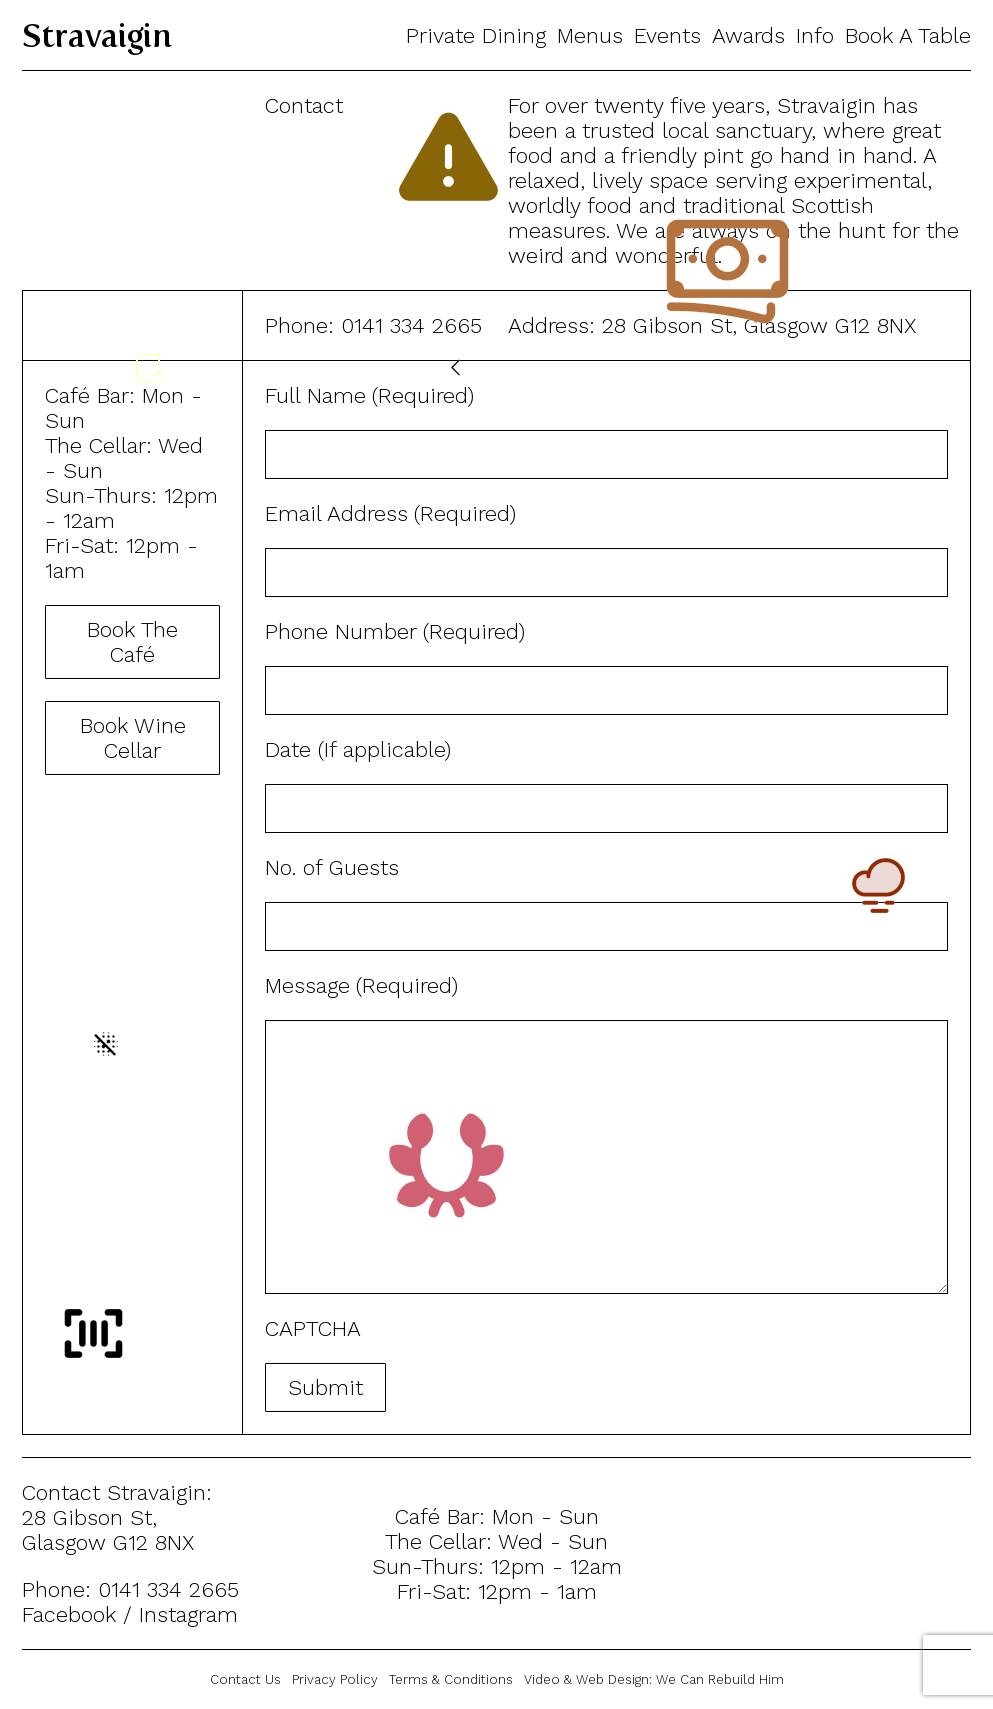  I want to click on indicates foggy weather conditions, so click(878, 884).